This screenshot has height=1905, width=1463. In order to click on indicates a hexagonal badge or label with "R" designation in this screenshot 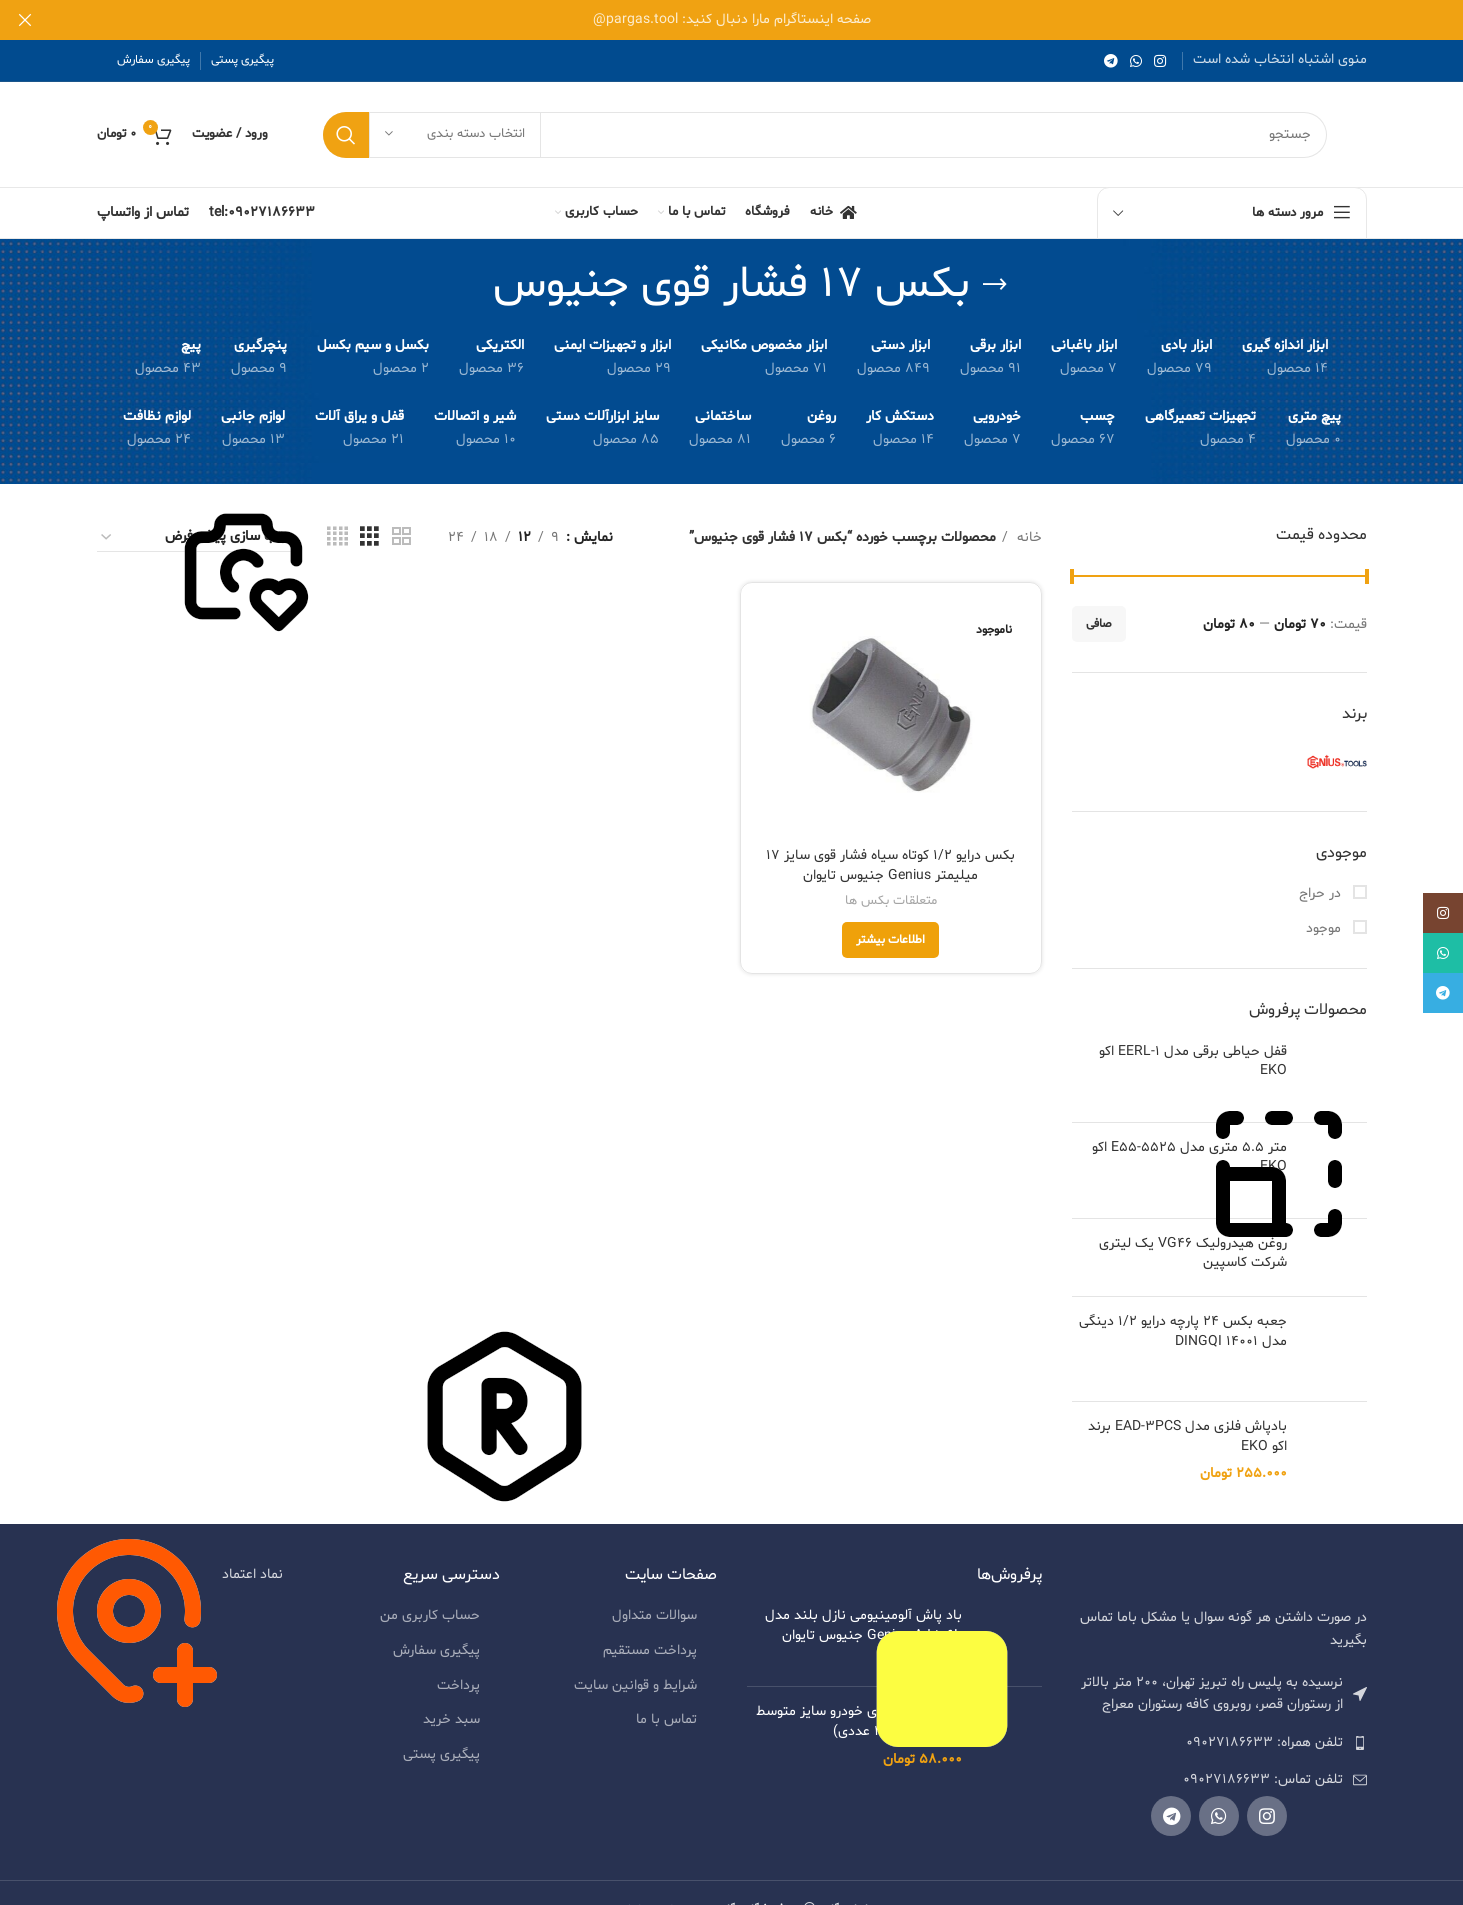, I will do `click(504, 1416)`.